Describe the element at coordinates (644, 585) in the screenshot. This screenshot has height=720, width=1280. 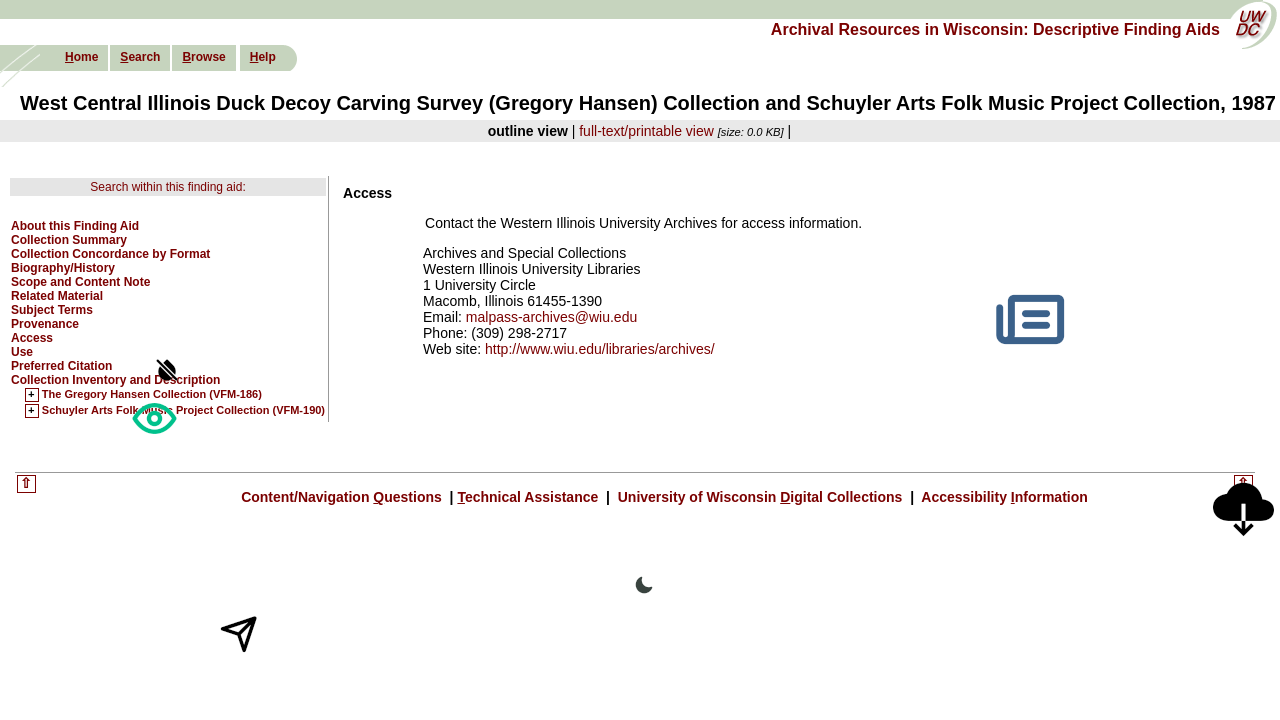
I see `switch to dark mode` at that location.